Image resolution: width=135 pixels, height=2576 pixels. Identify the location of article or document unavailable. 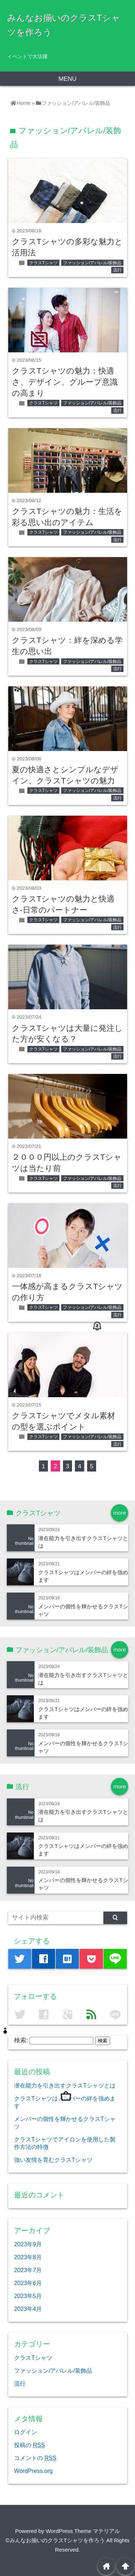
(39, 339).